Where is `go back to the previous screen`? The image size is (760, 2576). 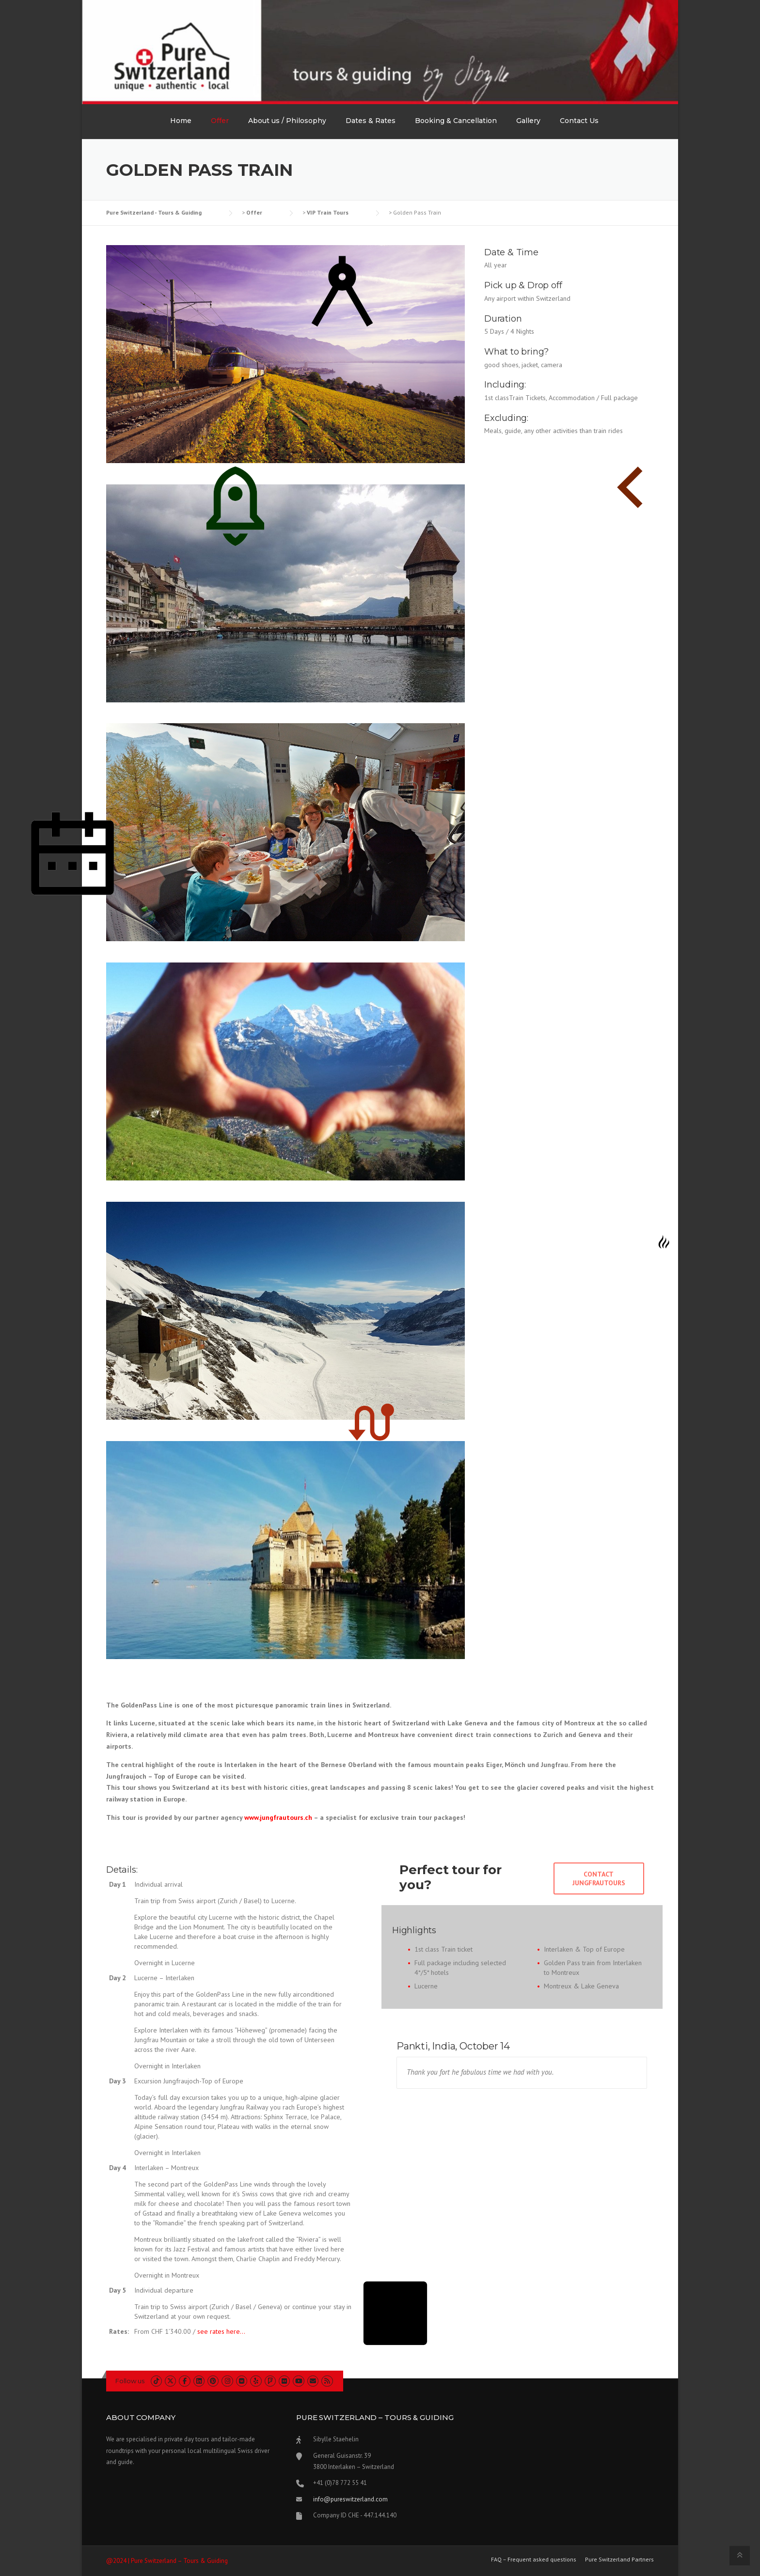 go back to the previous screen is located at coordinates (630, 487).